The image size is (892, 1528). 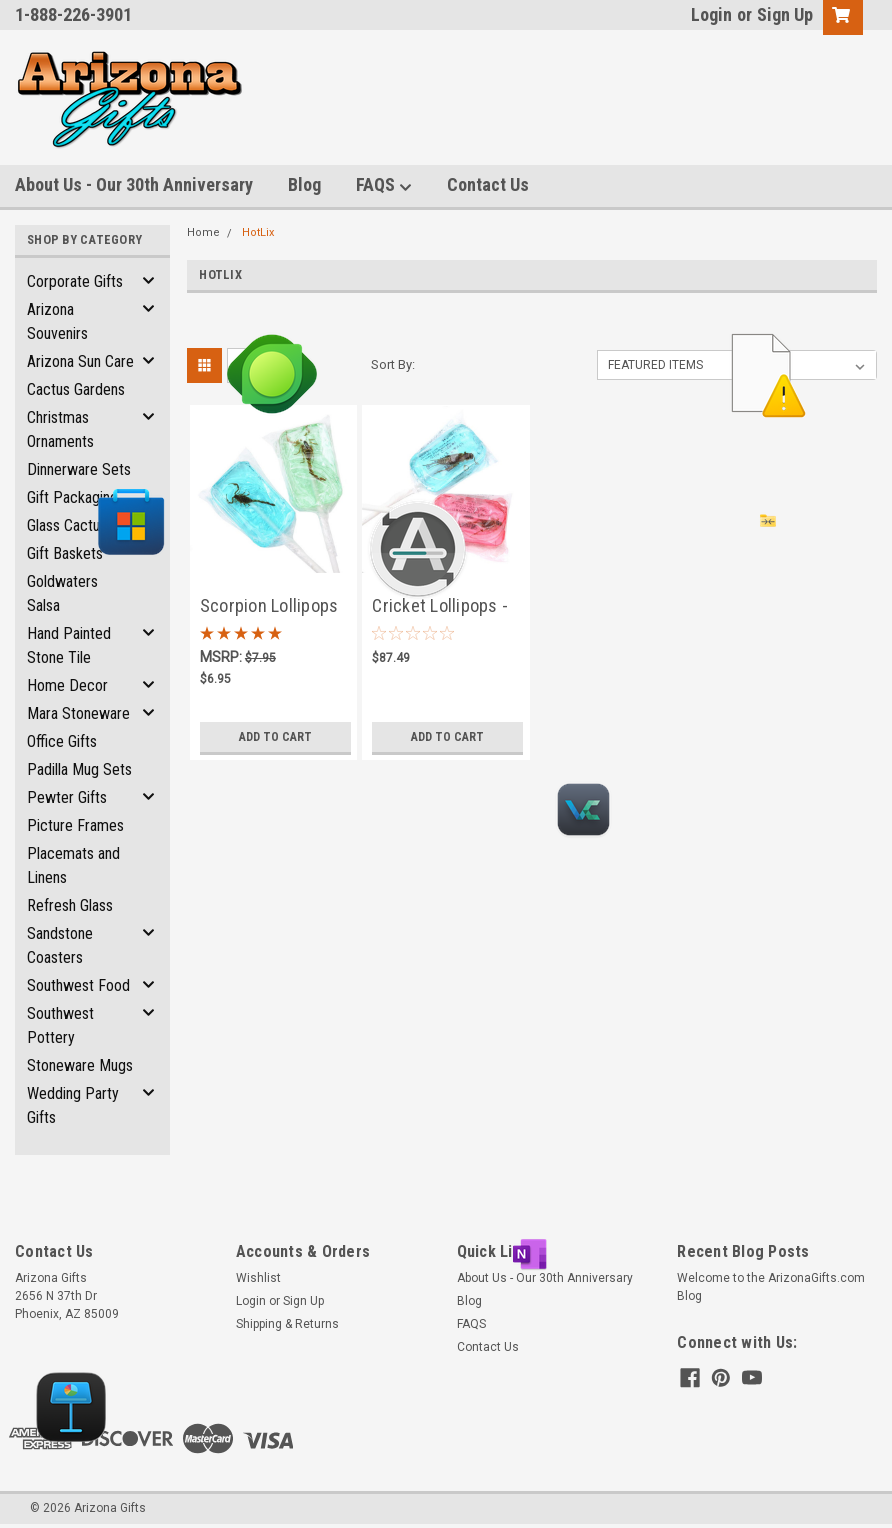 I want to click on open Microsoft OneNote, so click(x=530, y=1254).